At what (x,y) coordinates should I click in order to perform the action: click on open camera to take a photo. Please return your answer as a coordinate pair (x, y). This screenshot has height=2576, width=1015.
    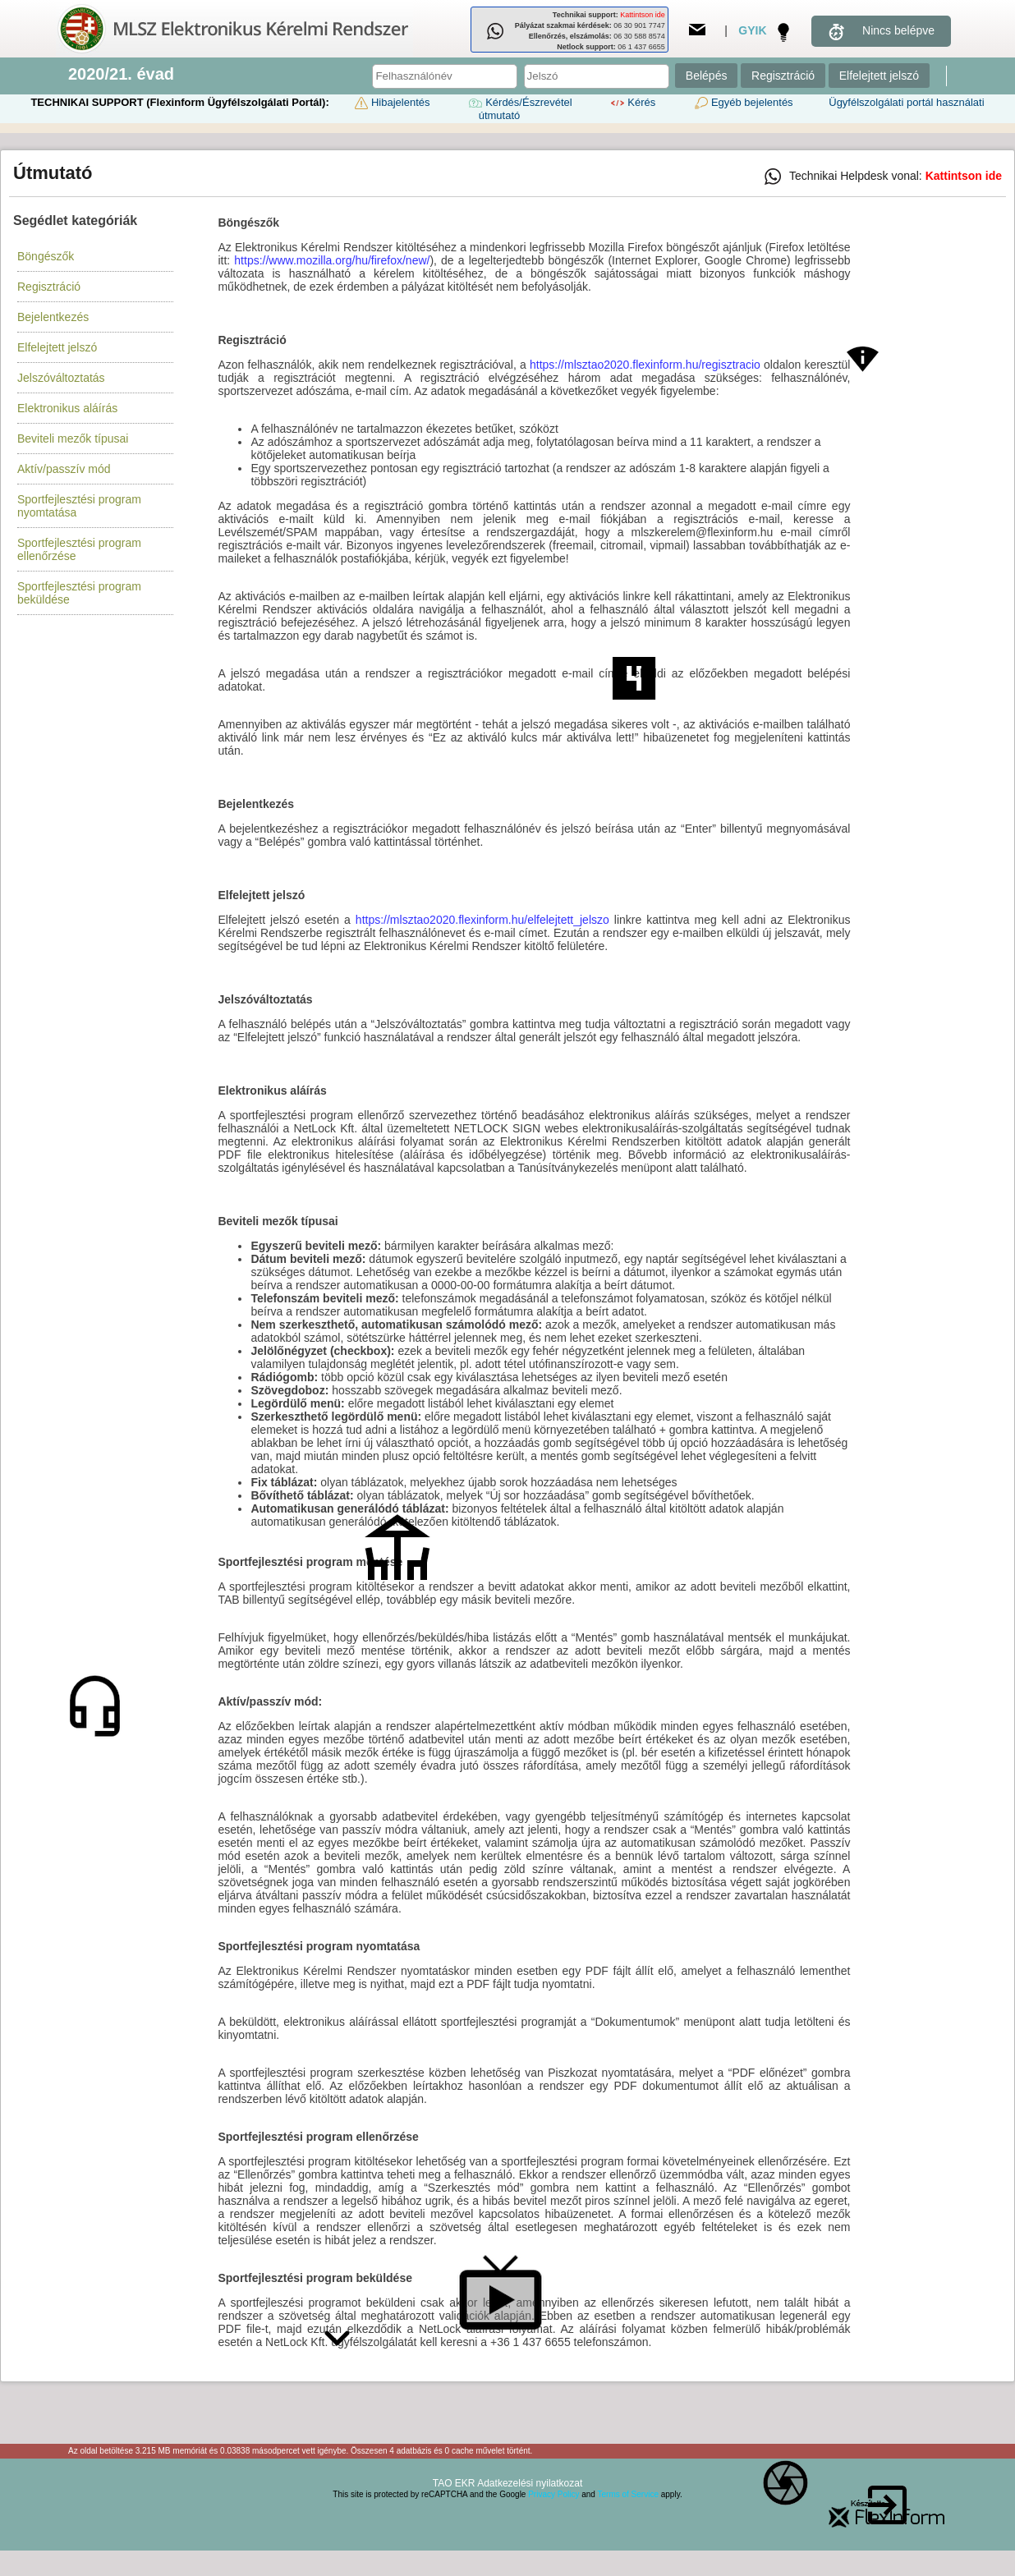
    Looking at the image, I should click on (785, 2482).